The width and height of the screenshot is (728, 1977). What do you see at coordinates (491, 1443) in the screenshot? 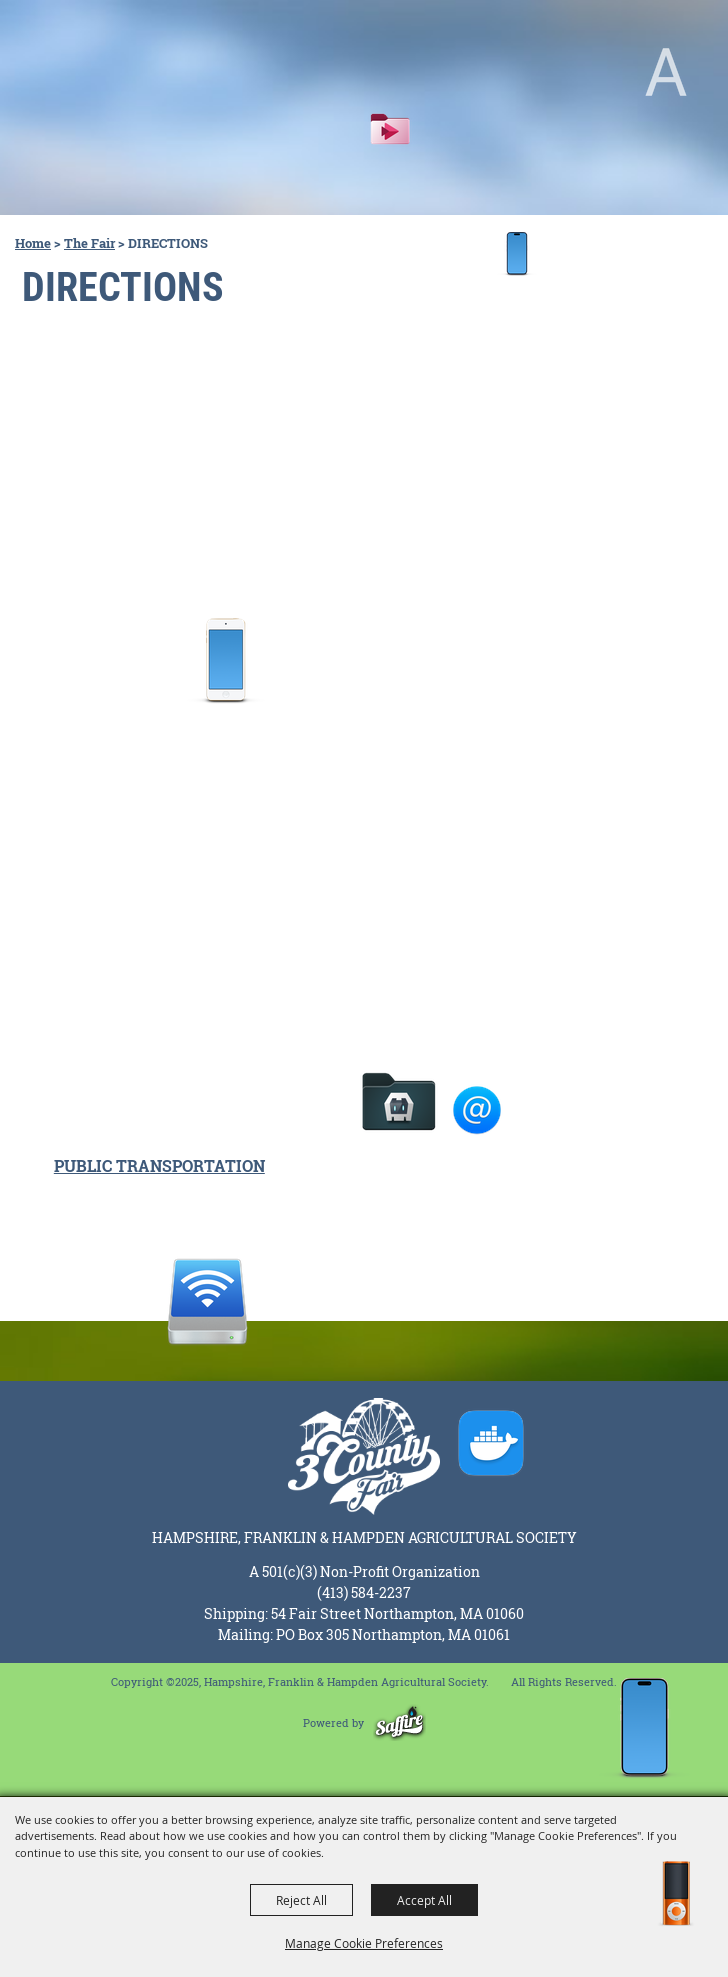
I see `open Docker Desktop application` at bounding box center [491, 1443].